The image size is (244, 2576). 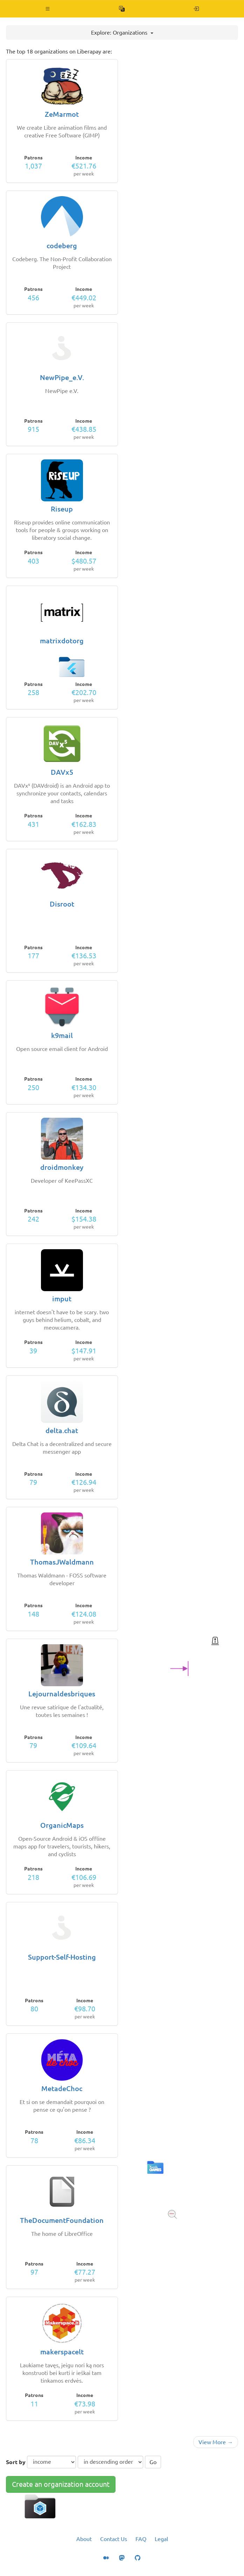 What do you see at coordinates (71, 667) in the screenshot?
I see `open flutter project folder` at bounding box center [71, 667].